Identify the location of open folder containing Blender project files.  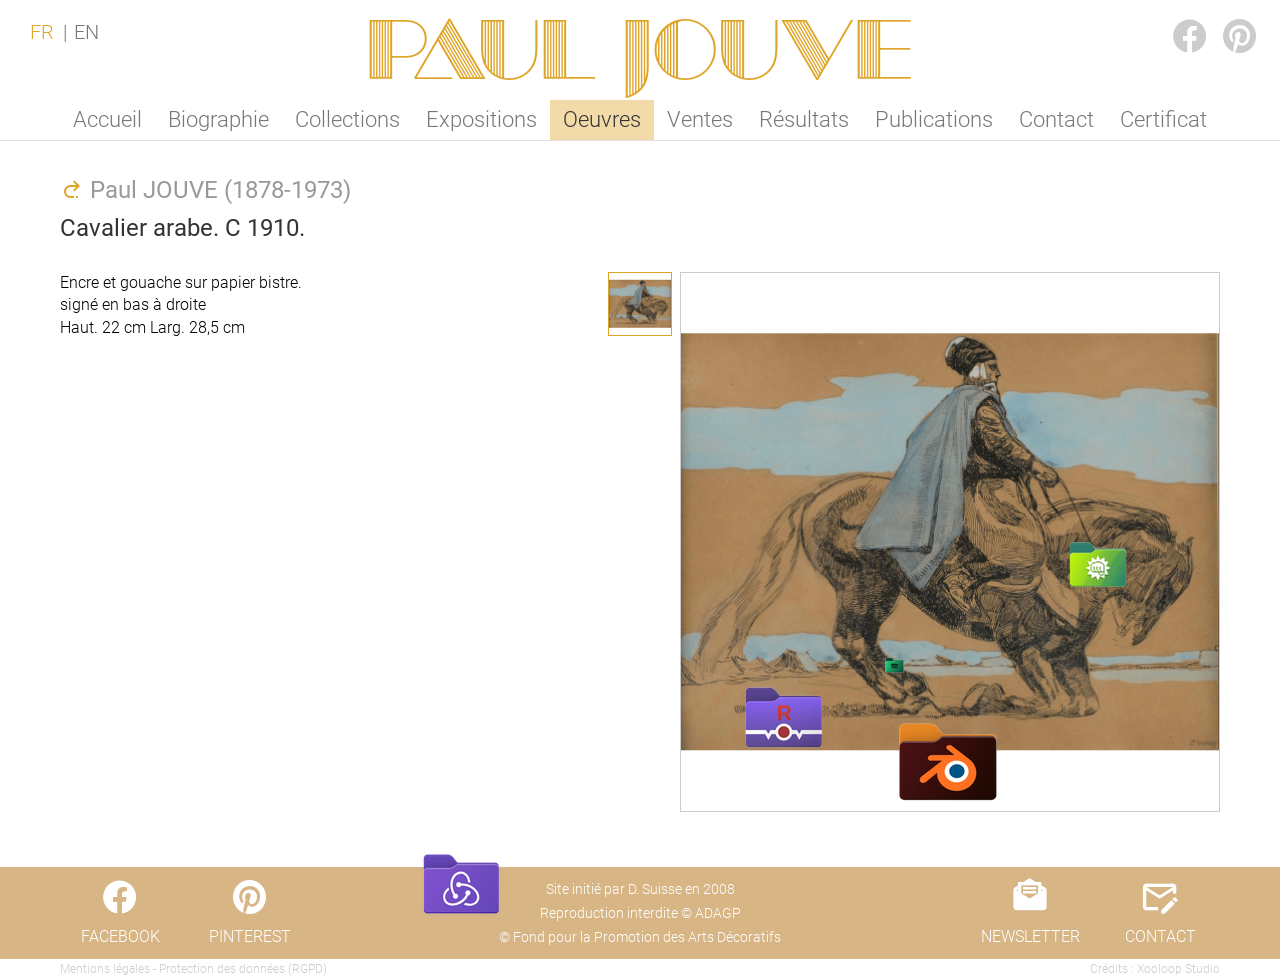
(947, 764).